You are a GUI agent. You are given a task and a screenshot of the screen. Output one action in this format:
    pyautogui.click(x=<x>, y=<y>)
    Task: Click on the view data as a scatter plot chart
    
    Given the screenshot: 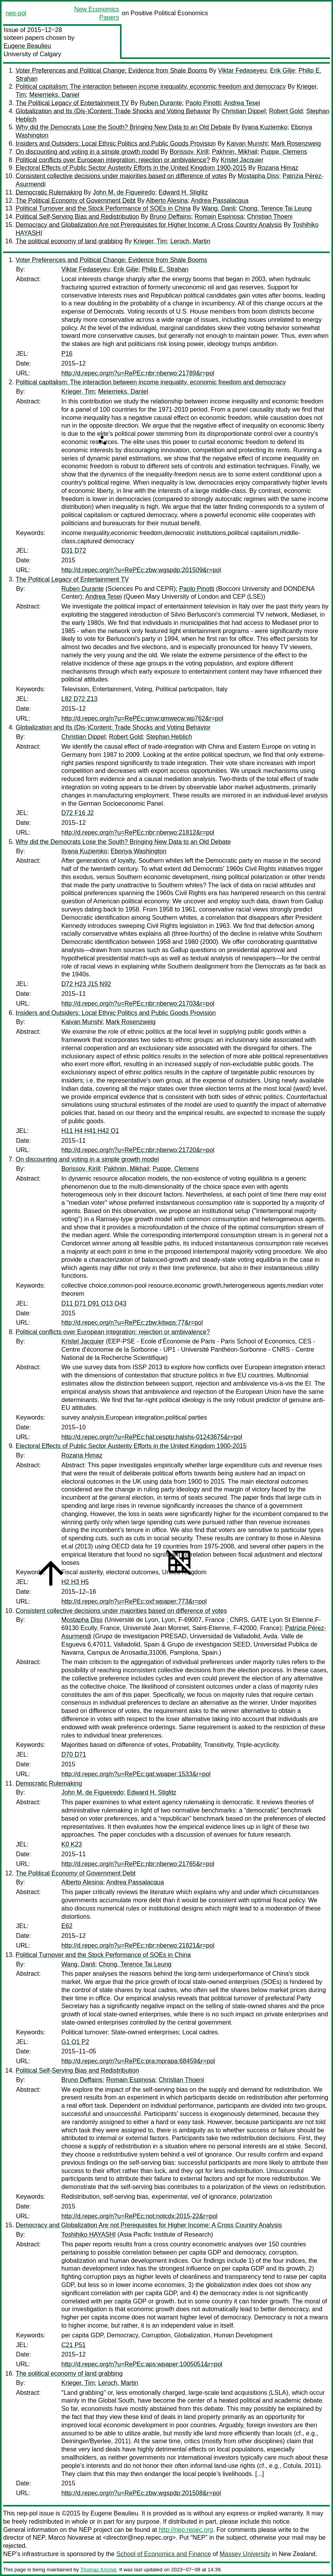 What is the action you would take?
    pyautogui.click(x=102, y=440)
    